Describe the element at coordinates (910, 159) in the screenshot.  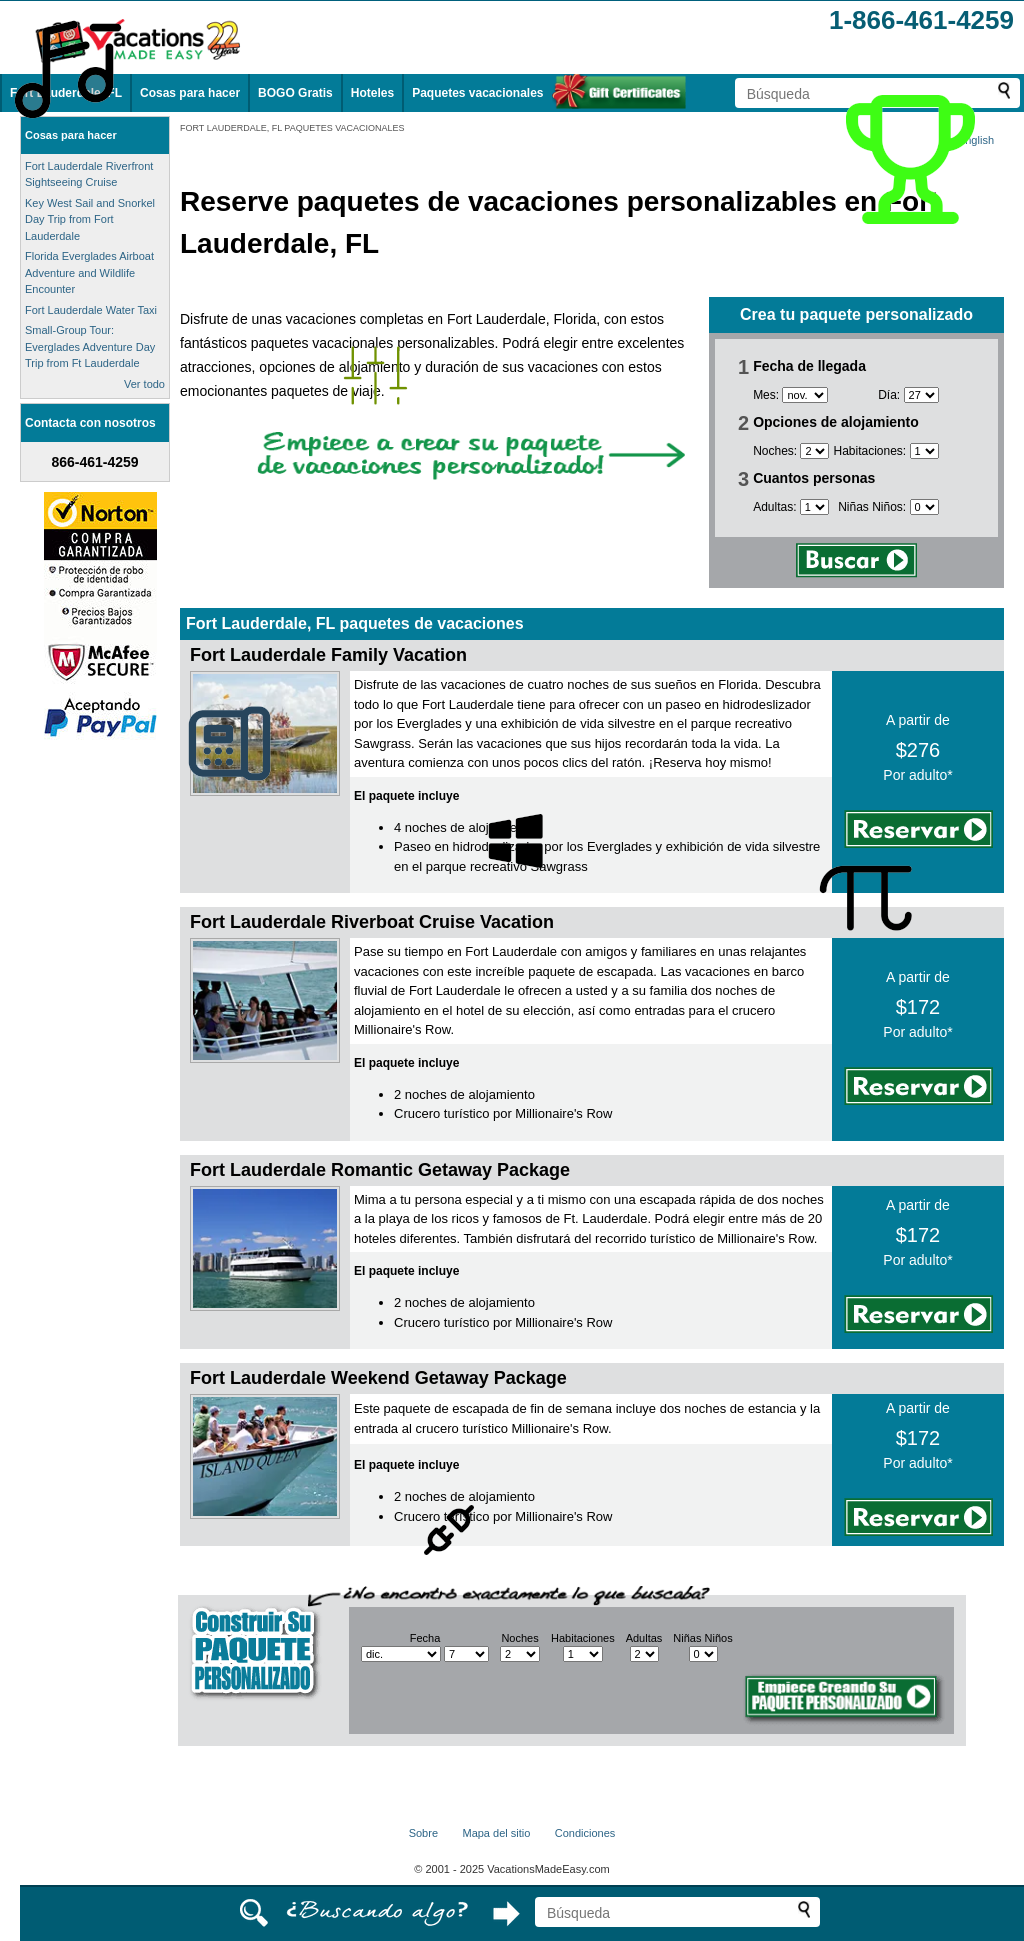
I see `view achievements or awards` at that location.